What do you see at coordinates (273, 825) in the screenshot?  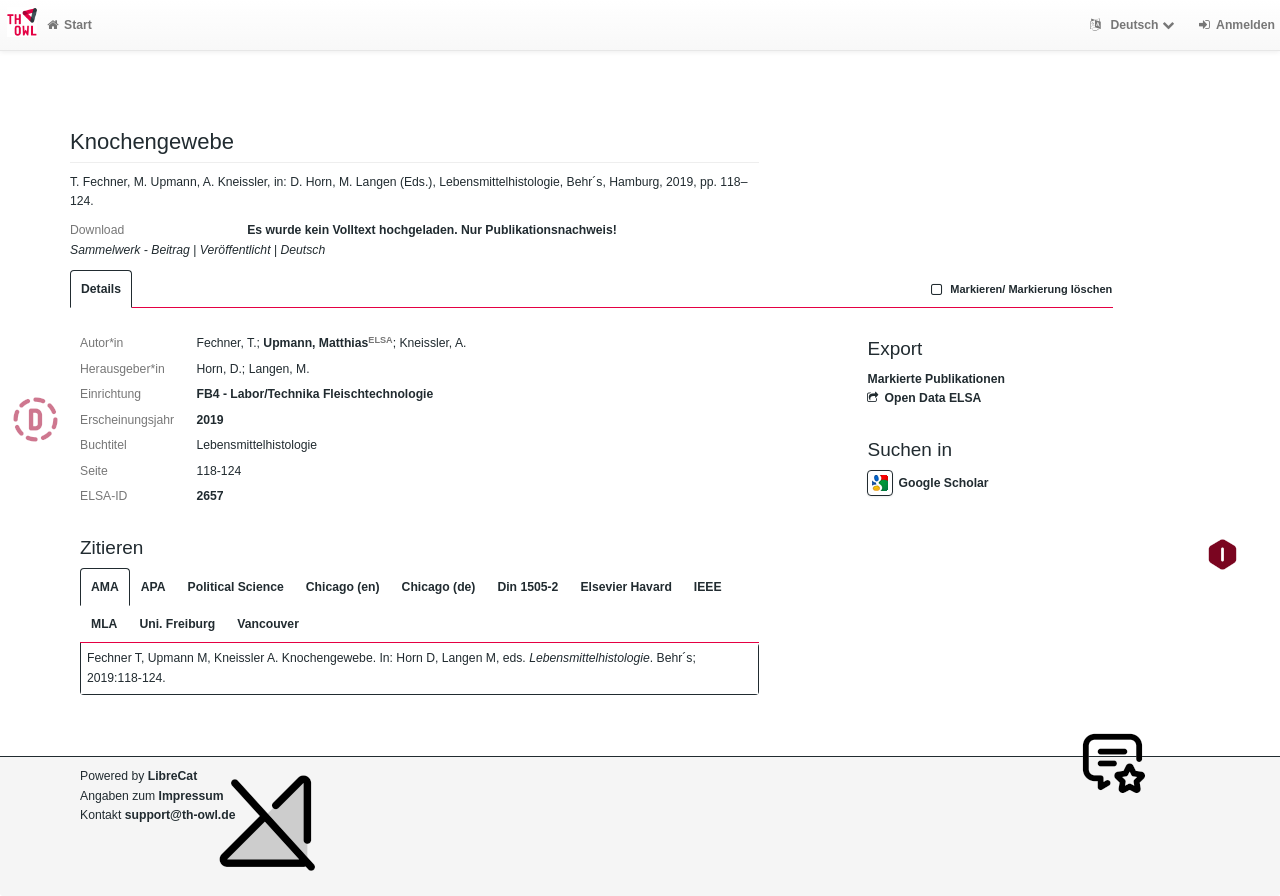 I see `no cellular signal available` at bounding box center [273, 825].